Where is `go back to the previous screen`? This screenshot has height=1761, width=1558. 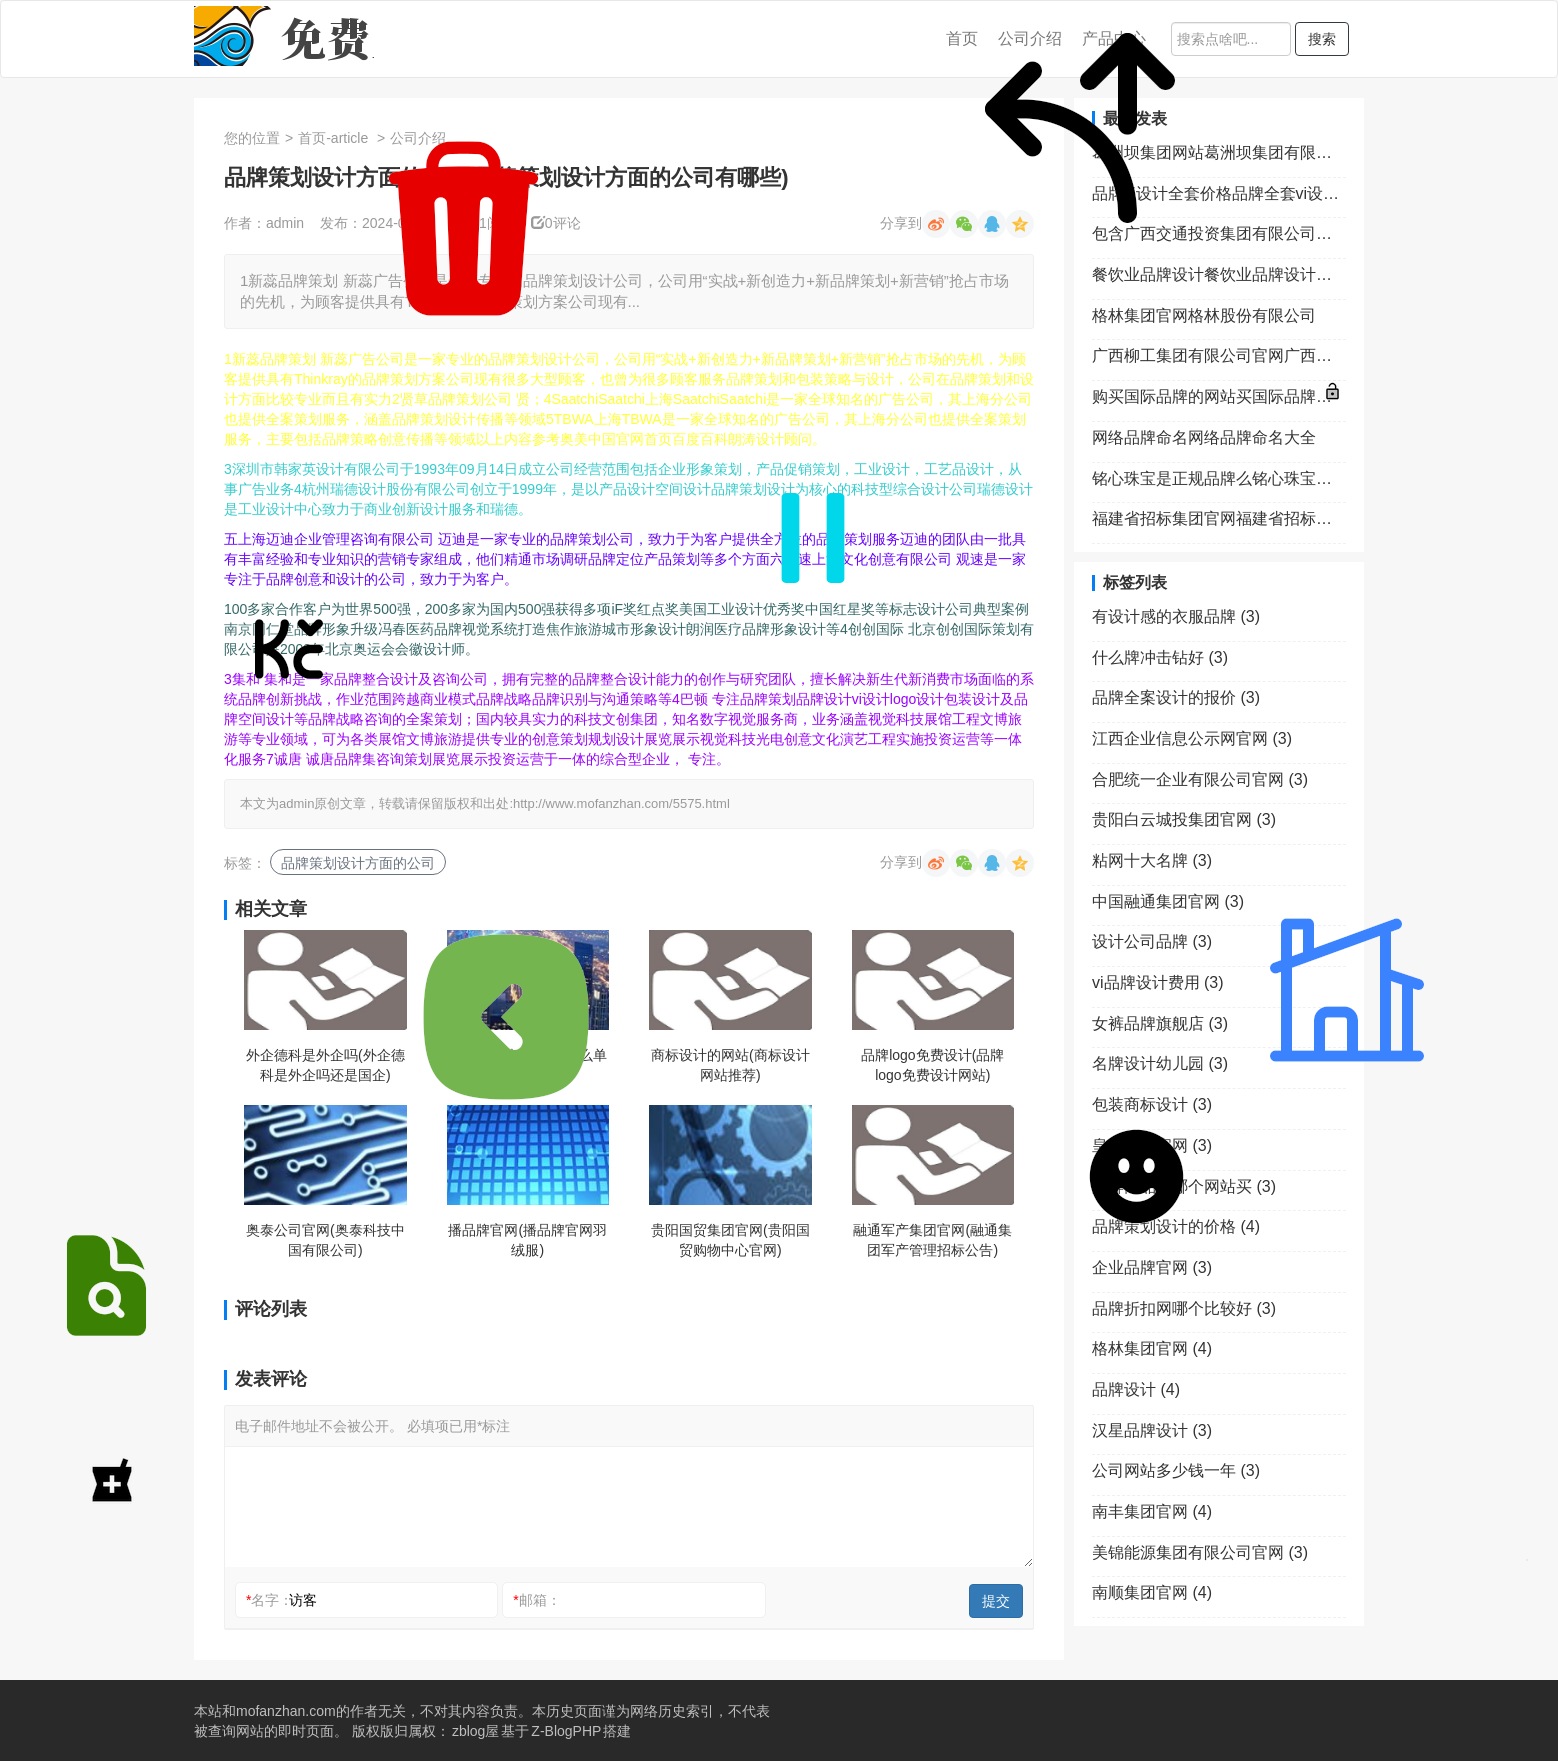 go back to the previous screen is located at coordinates (506, 1017).